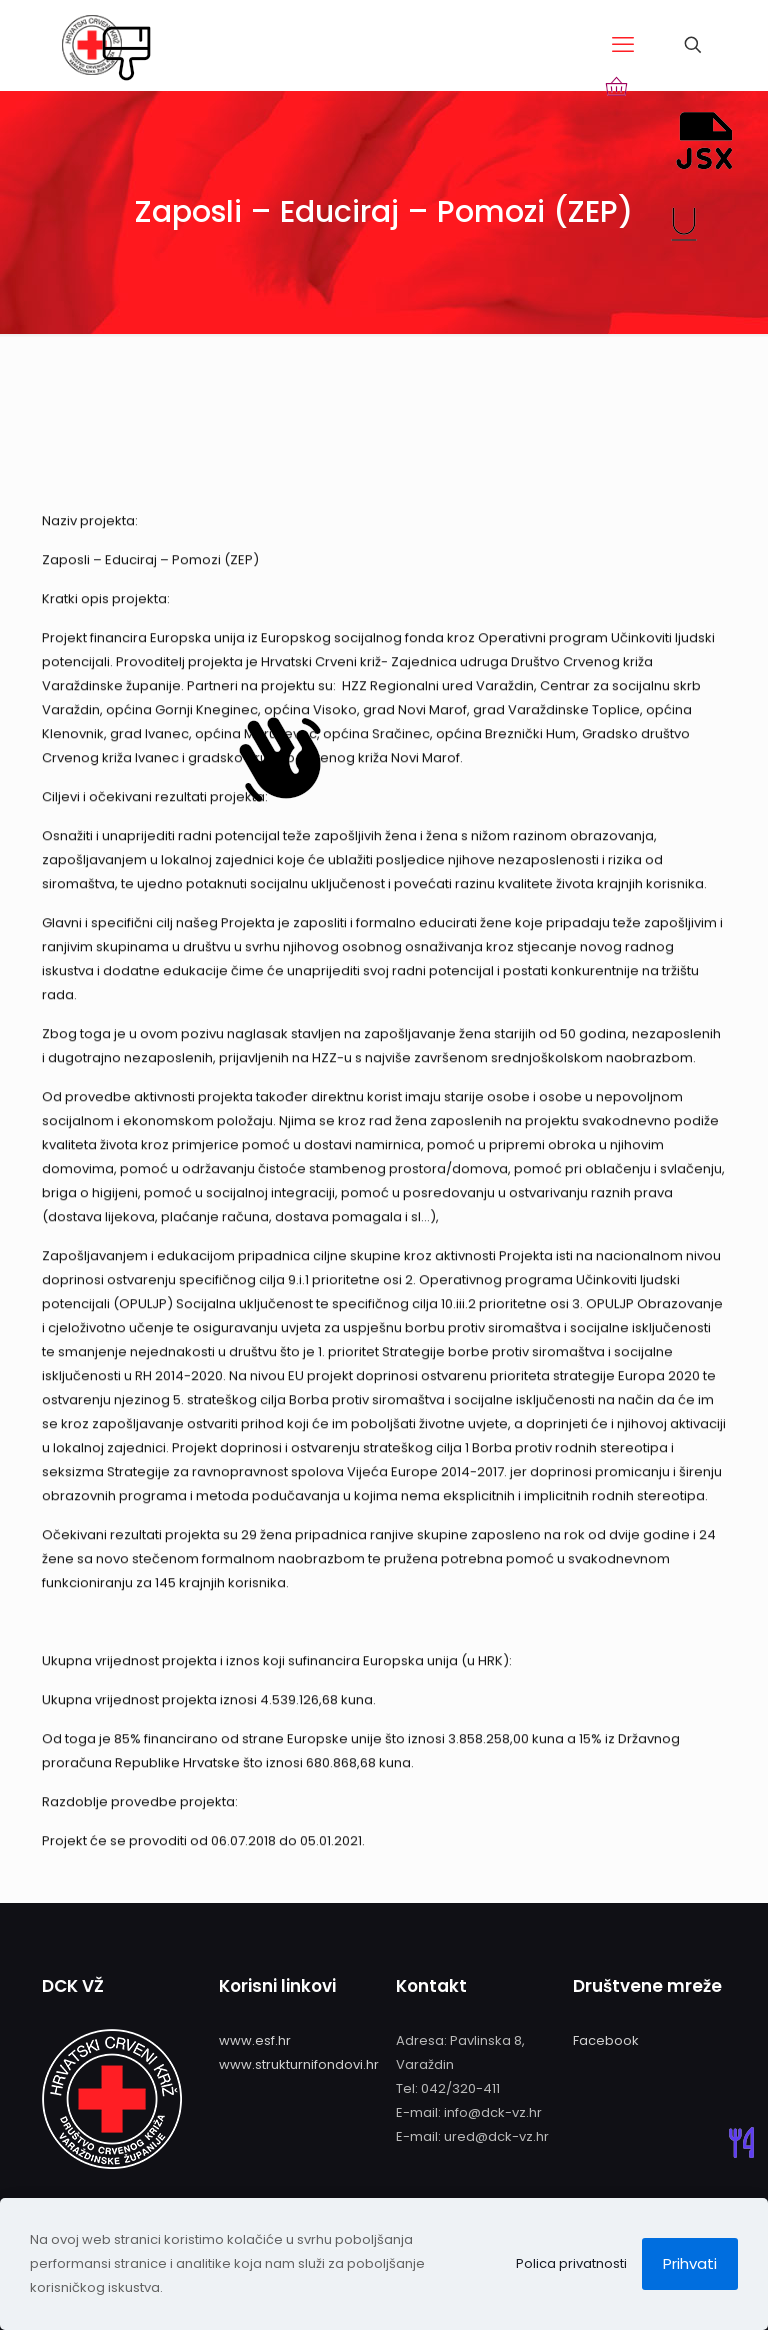 The height and width of the screenshot is (2330, 768). Describe the element at coordinates (280, 758) in the screenshot. I see `greet or welcome a new user` at that location.